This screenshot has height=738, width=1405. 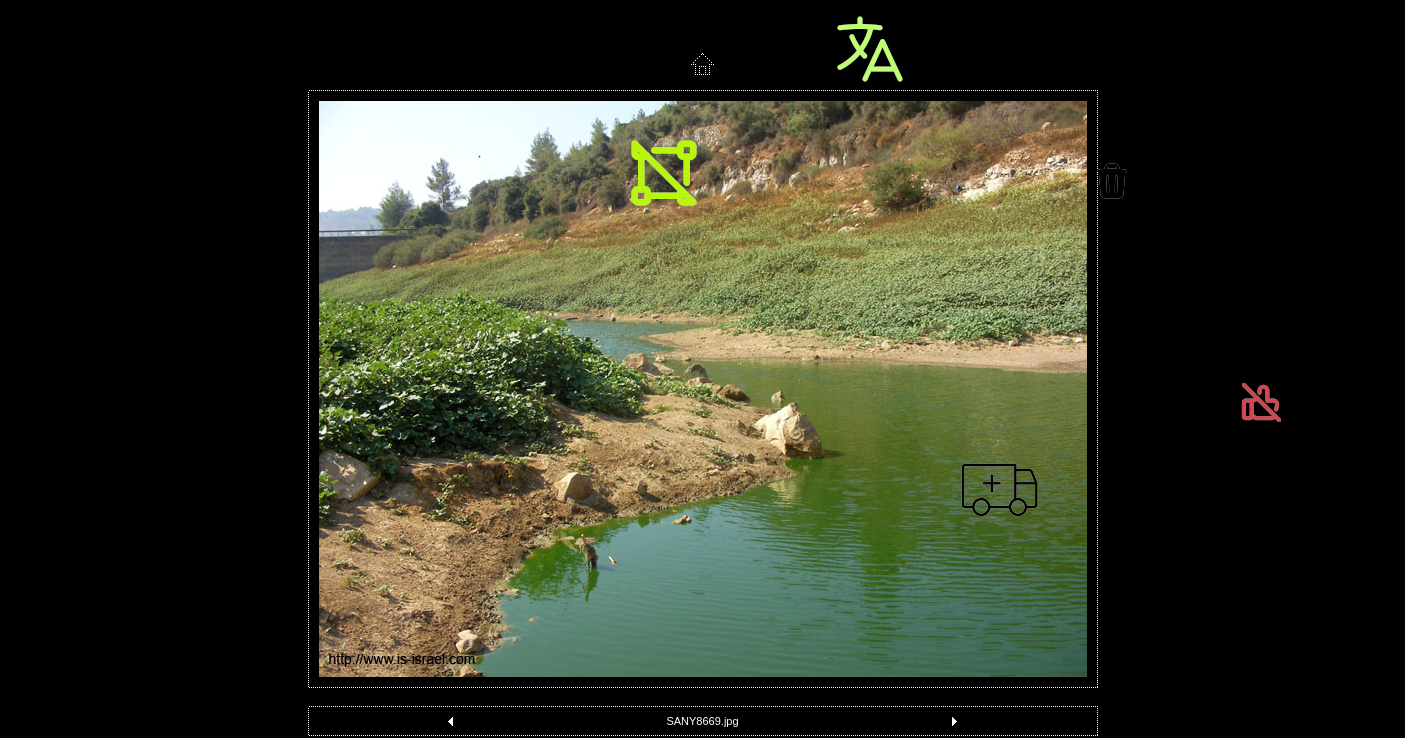 I want to click on like feature is disabled, so click(x=1261, y=402).